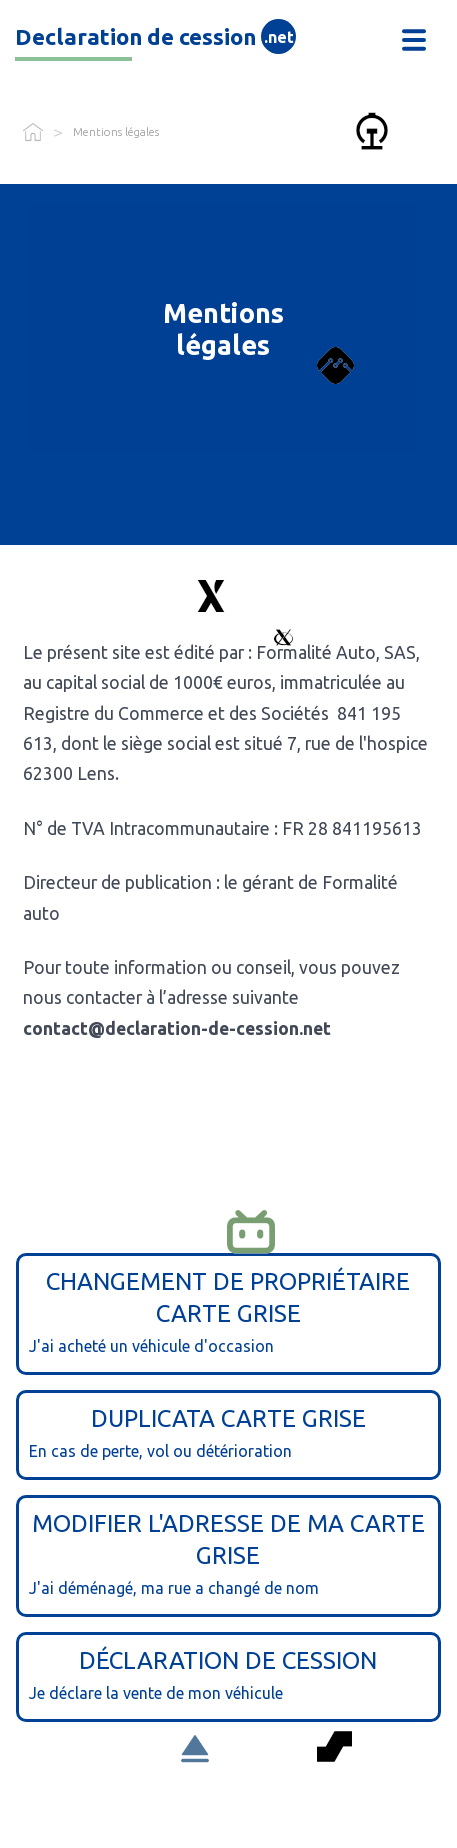 This screenshot has height=1848, width=457. What do you see at coordinates (195, 1750) in the screenshot?
I see `eject media or disc` at bounding box center [195, 1750].